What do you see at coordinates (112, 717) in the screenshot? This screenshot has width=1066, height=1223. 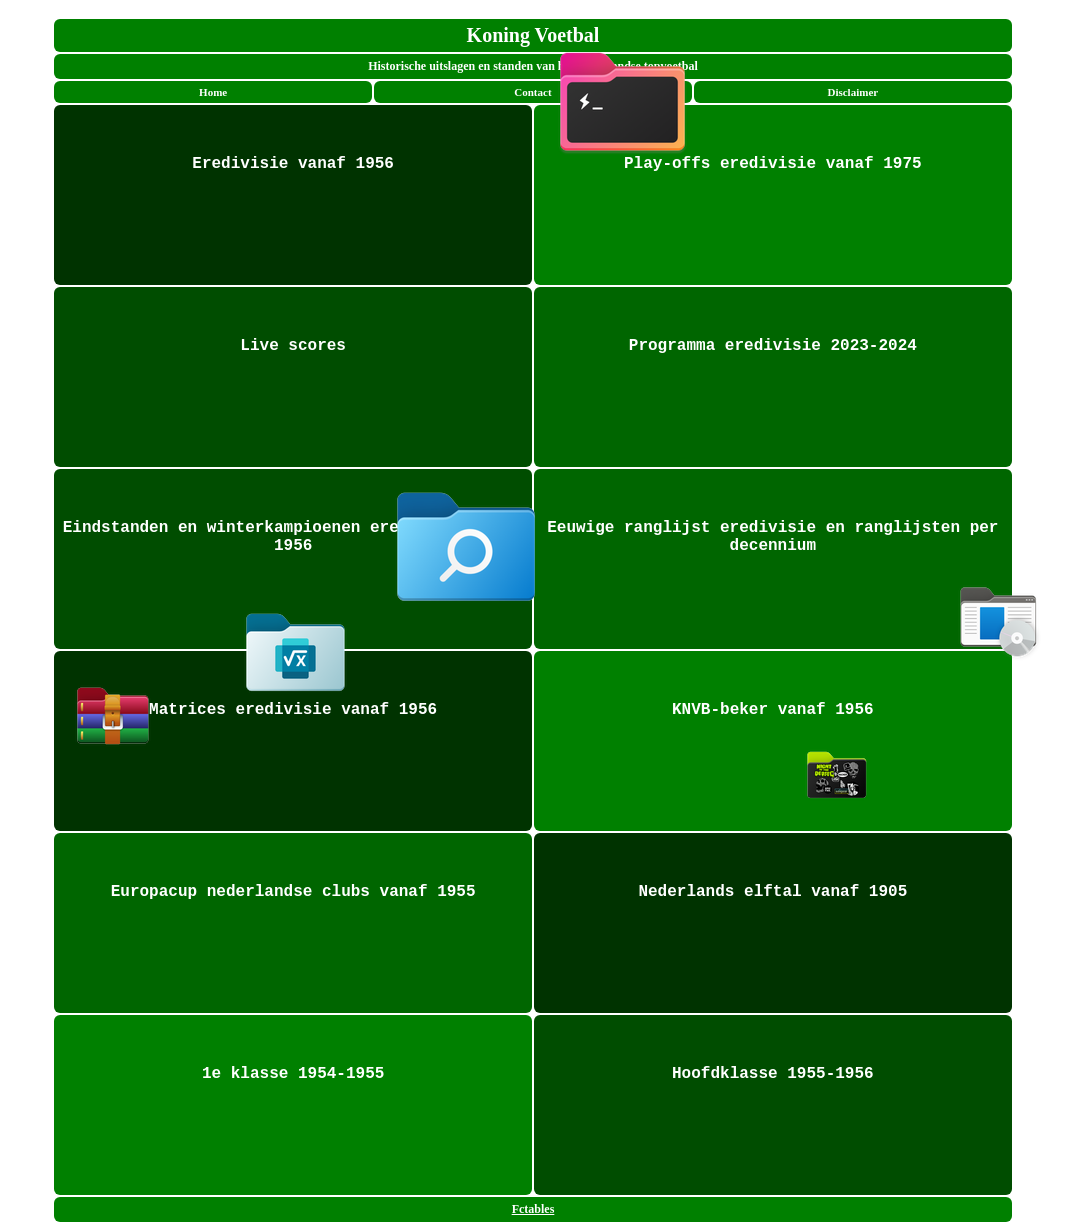 I see `open folder containing WinRAR archives` at bounding box center [112, 717].